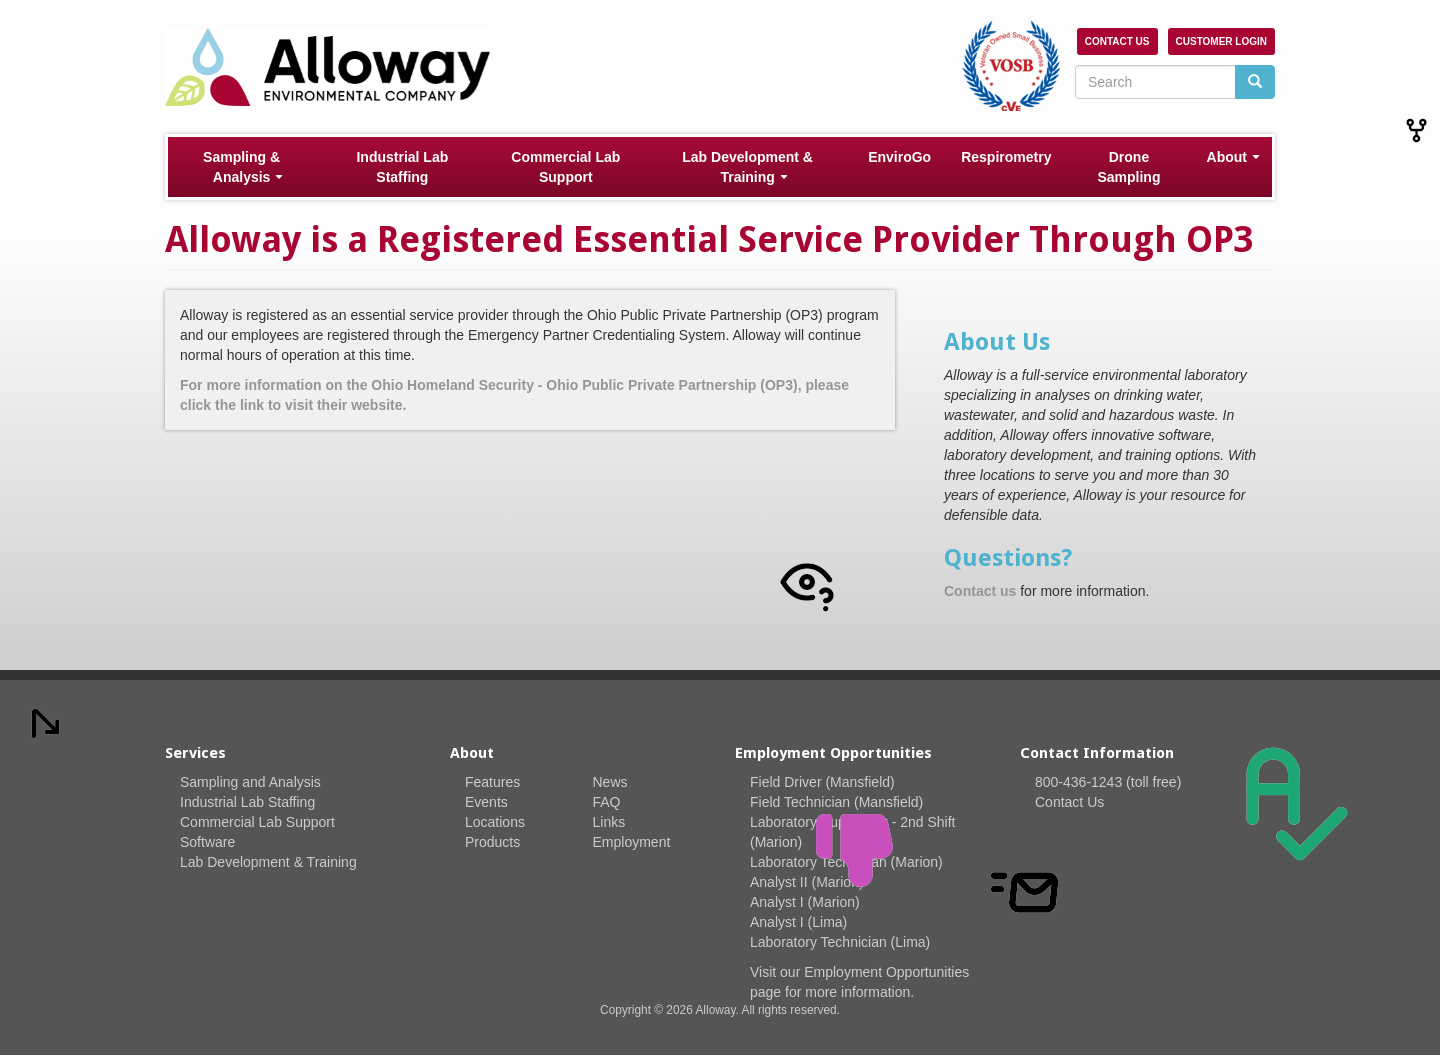  What do you see at coordinates (807, 582) in the screenshot?
I see `check visibility settings or status` at bounding box center [807, 582].